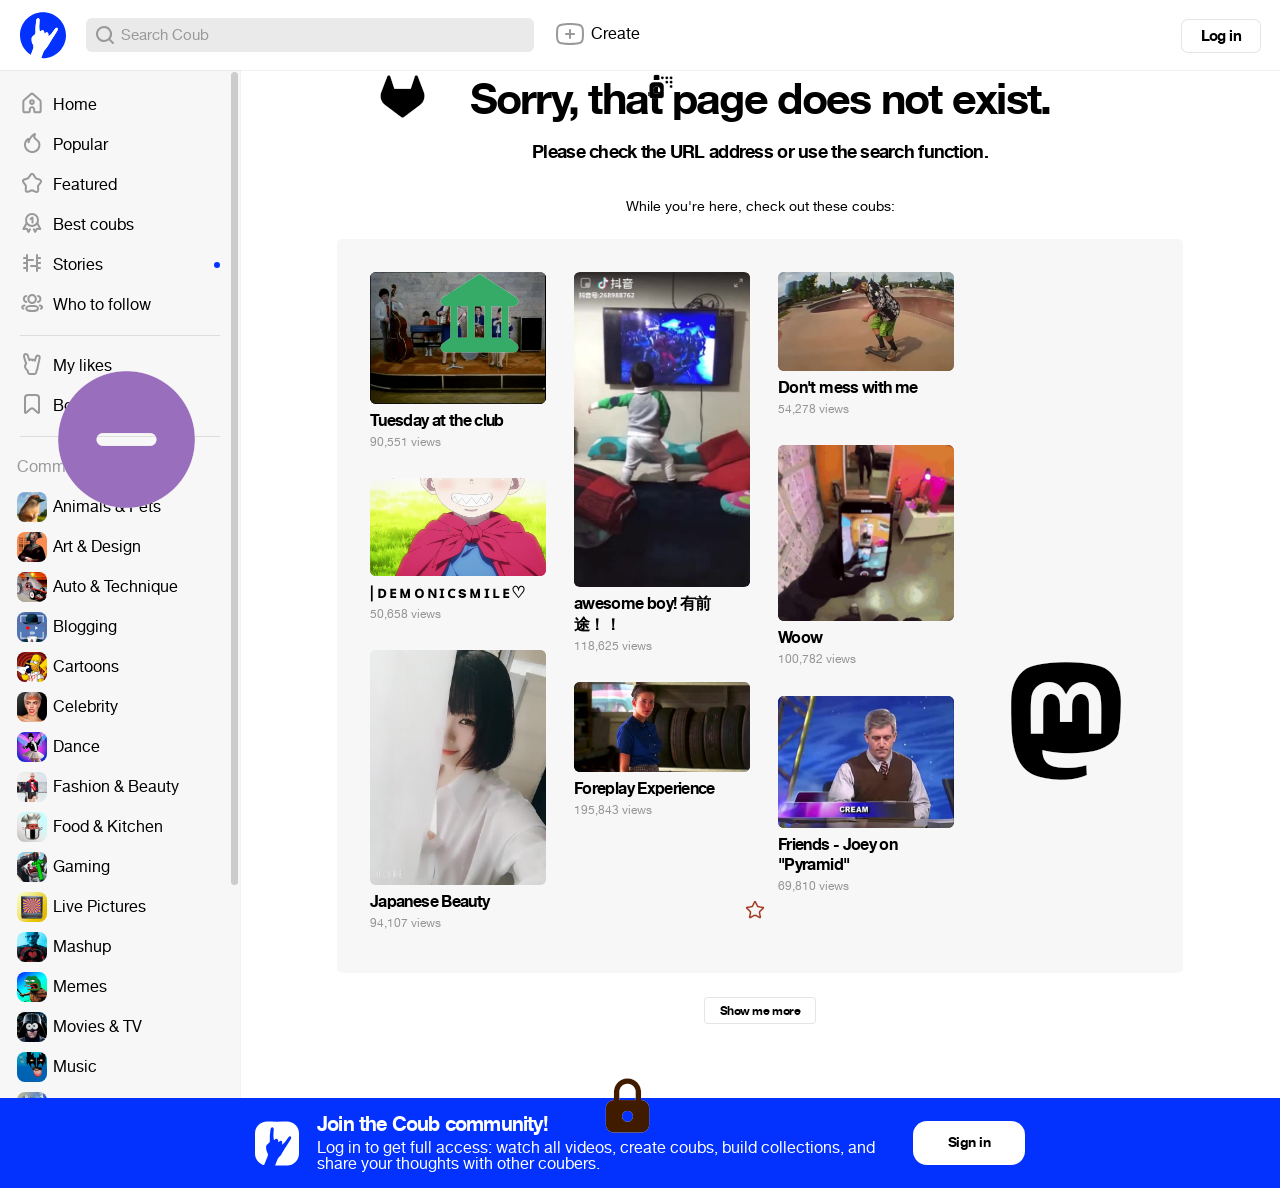  What do you see at coordinates (659, 86) in the screenshot?
I see `access spray or paint tools` at bounding box center [659, 86].